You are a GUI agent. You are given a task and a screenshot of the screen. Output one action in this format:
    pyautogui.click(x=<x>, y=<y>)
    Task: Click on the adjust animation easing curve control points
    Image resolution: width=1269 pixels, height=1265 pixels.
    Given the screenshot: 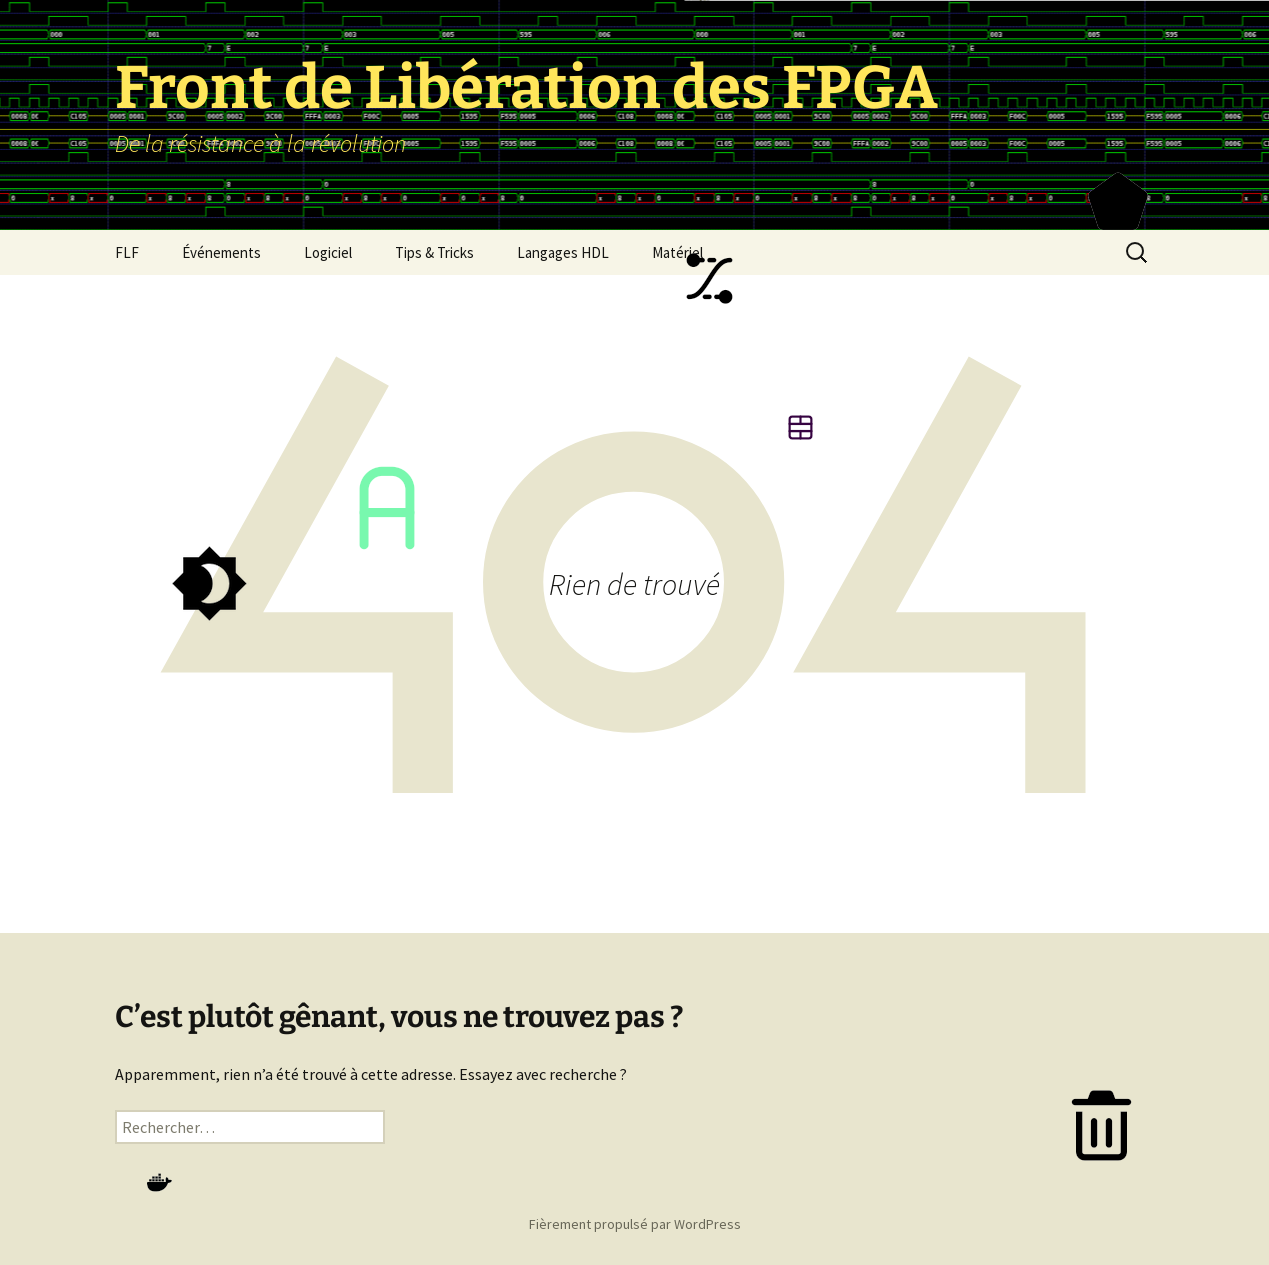 What is the action you would take?
    pyautogui.click(x=709, y=278)
    